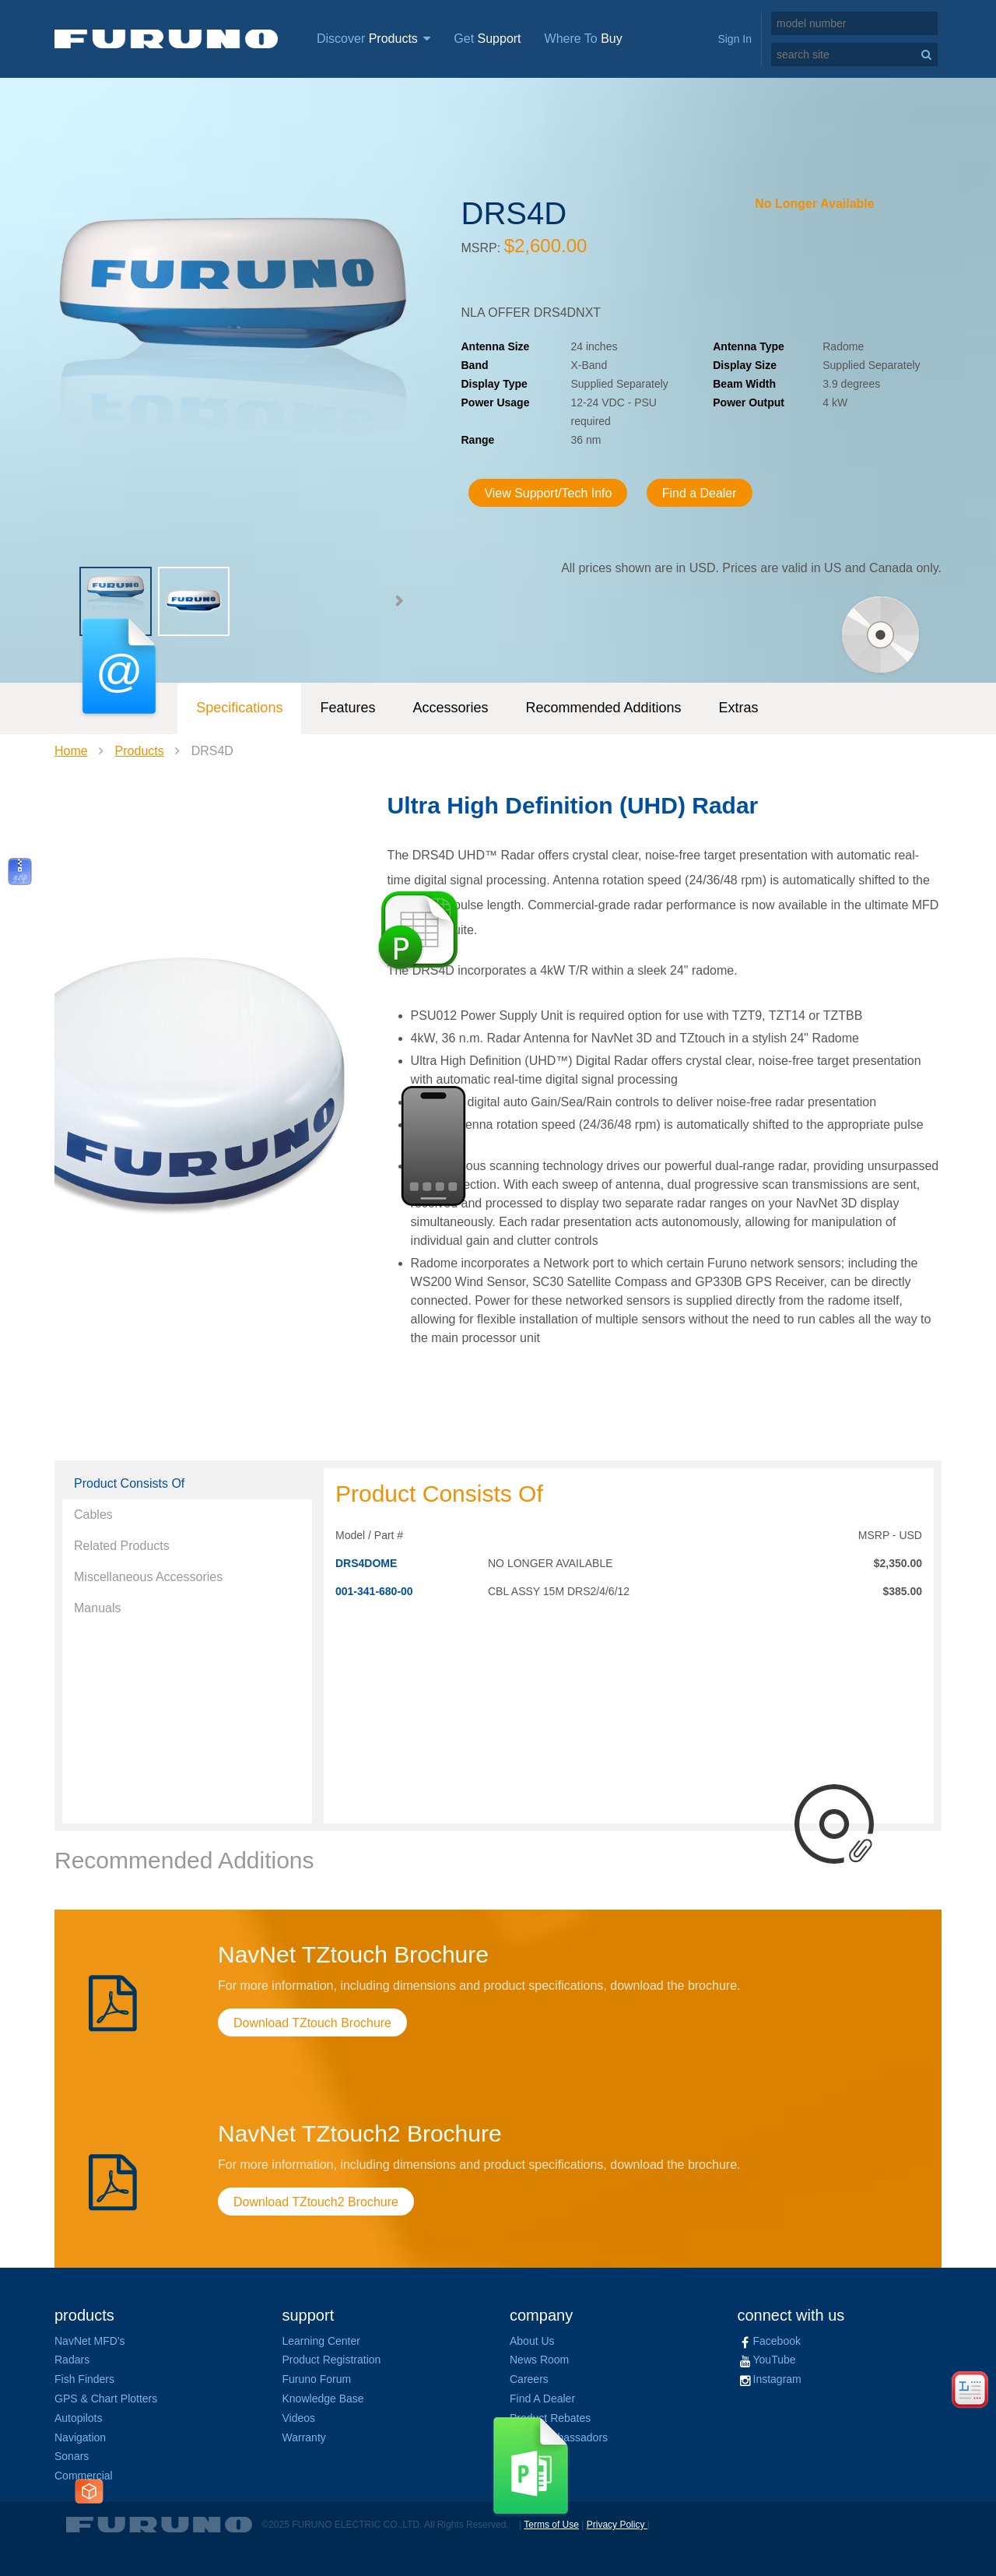  I want to click on attach data from optical disc, so click(834, 1824).